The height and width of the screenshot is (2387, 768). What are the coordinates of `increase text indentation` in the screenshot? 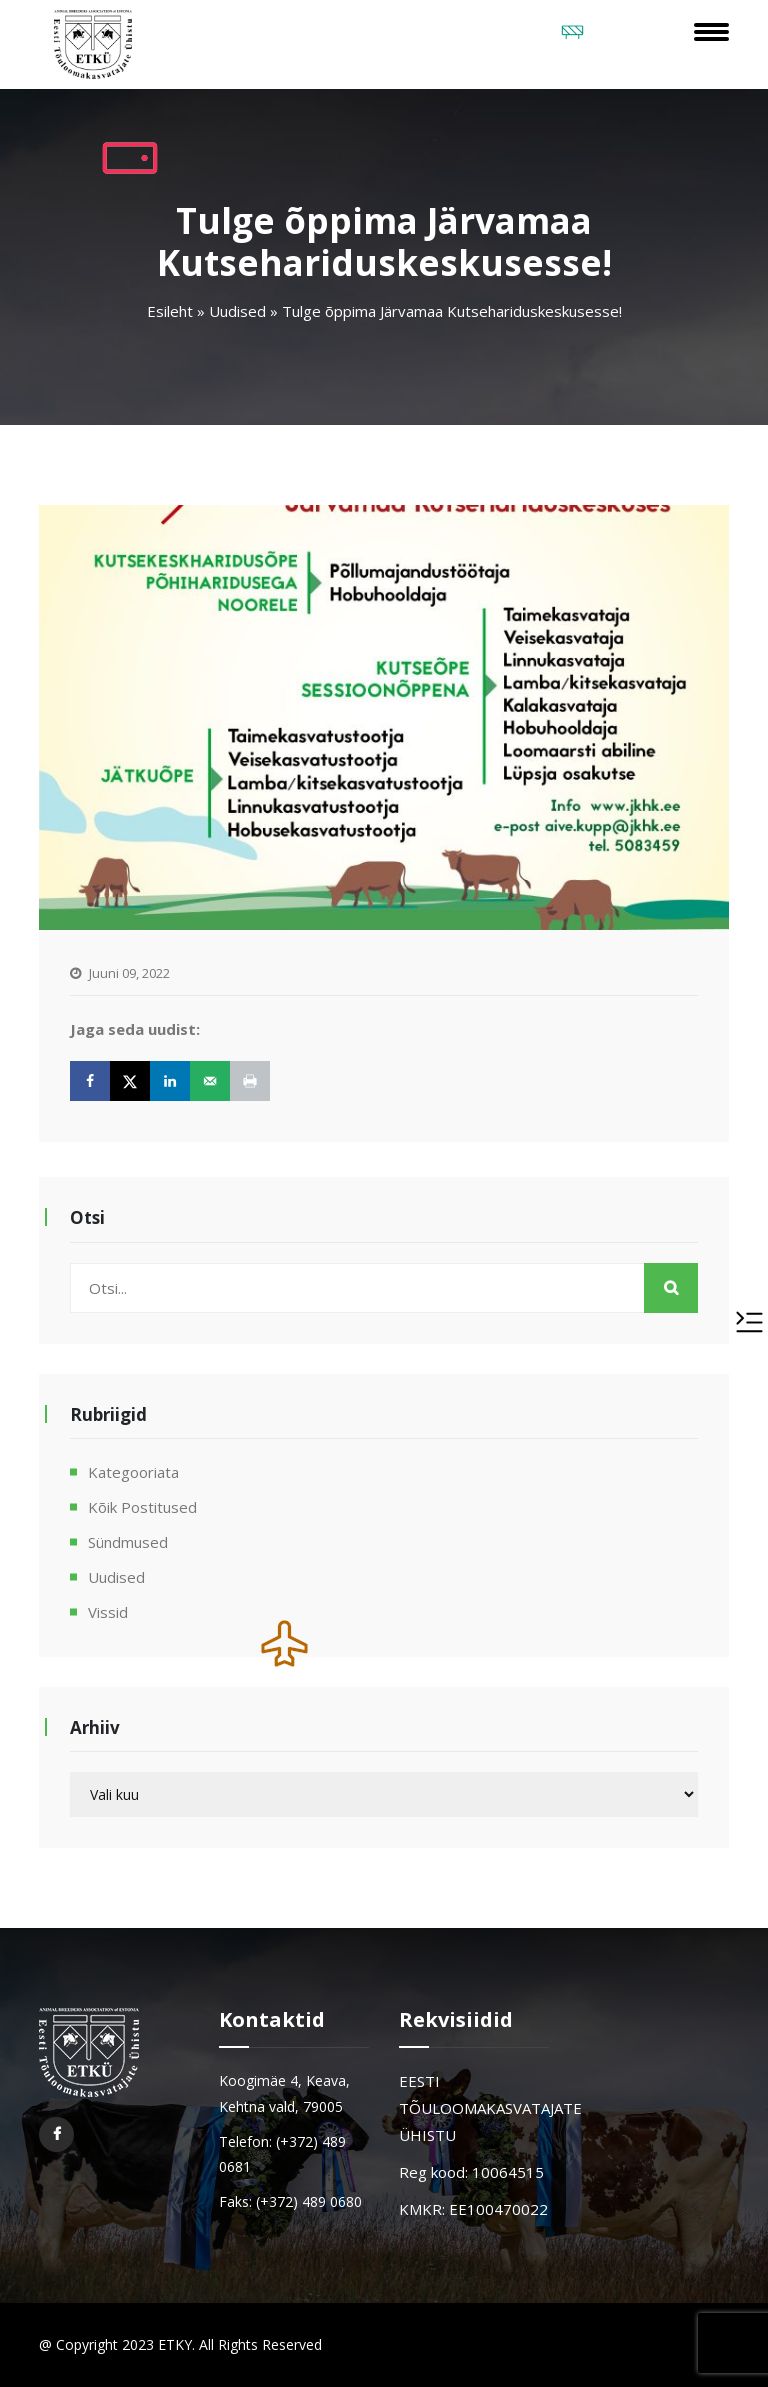 It's located at (749, 1322).